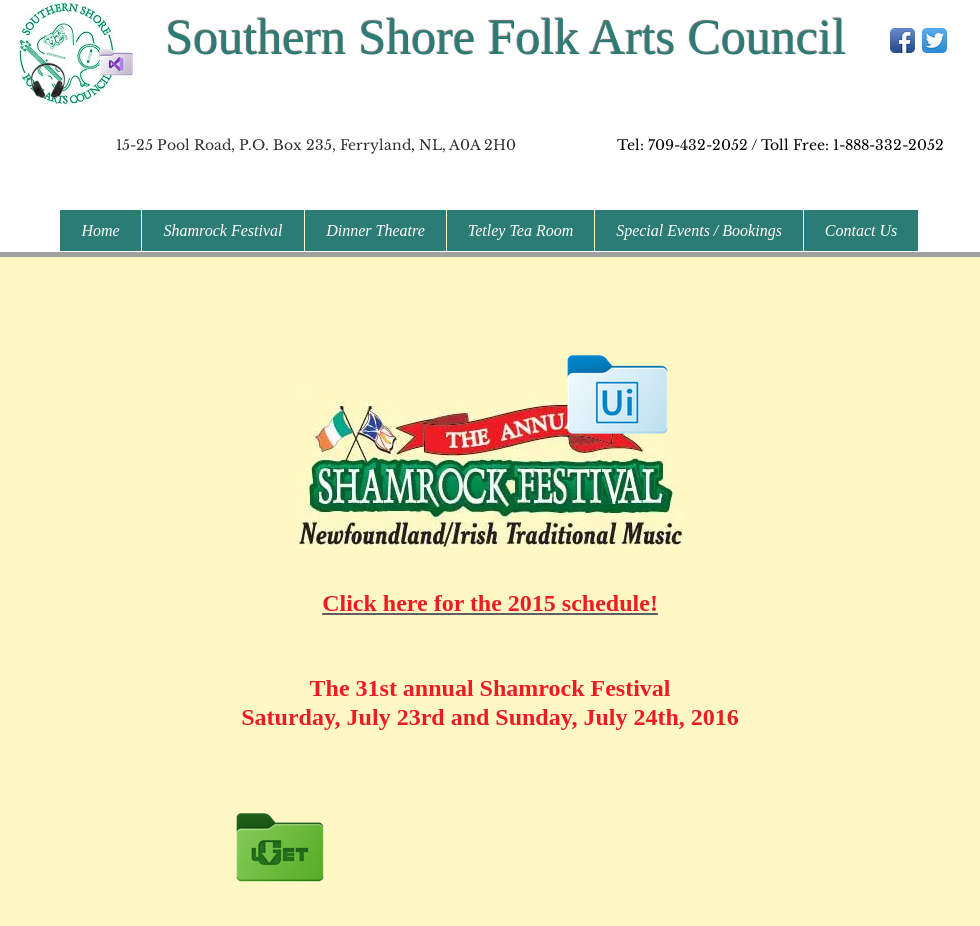 The height and width of the screenshot is (926, 980). Describe the element at coordinates (48, 81) in the screenshot. I see `connect bluetooth headphones` at that location.